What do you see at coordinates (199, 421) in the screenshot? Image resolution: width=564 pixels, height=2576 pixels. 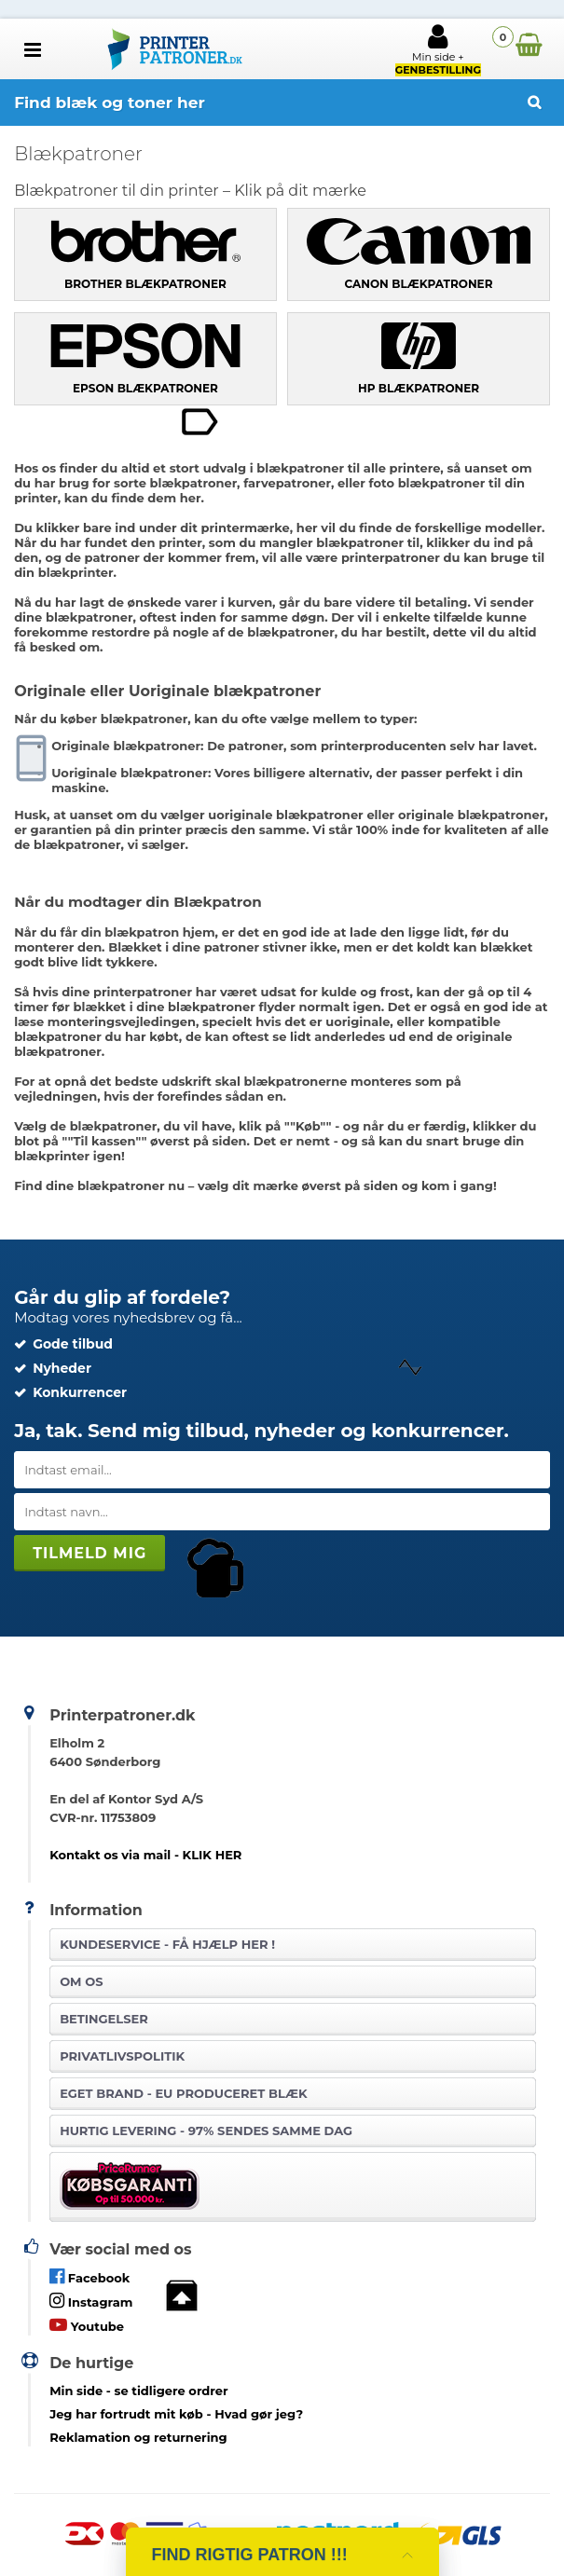 I see `add a label or tag to an item` at bounding box center [199, 421].